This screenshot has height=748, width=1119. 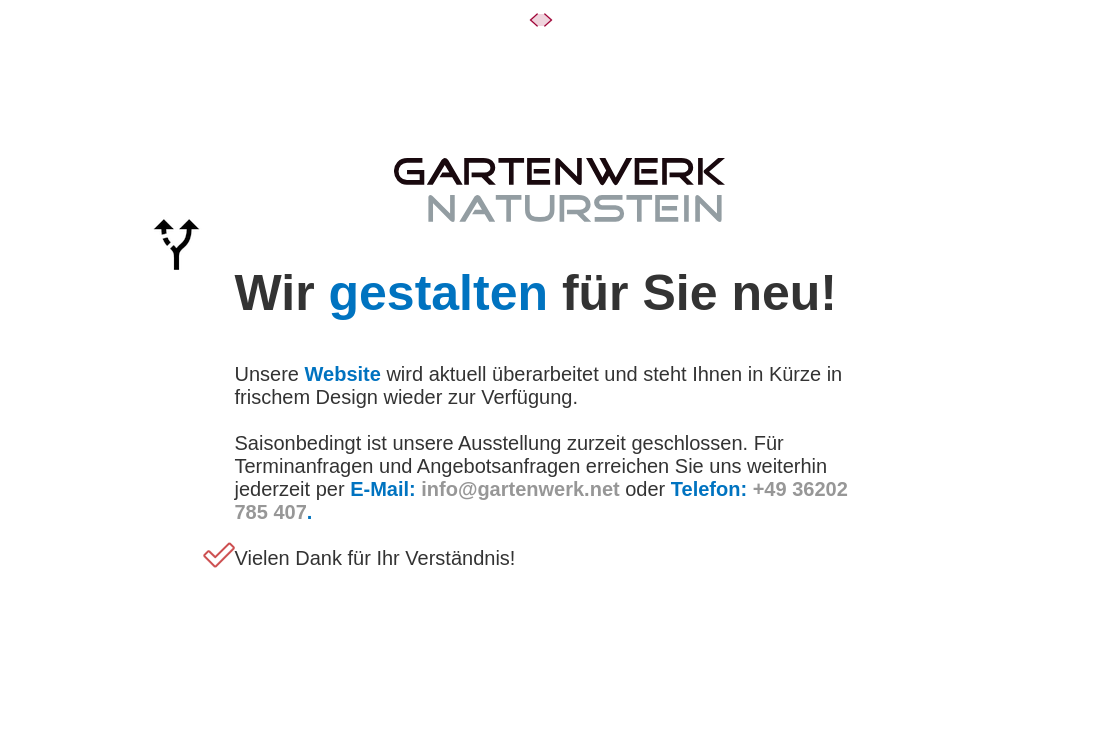 What do you see at coordinates (218, 554) in the screenshot?
I see `confirm or submit an action` at bounding box center [218, 554].